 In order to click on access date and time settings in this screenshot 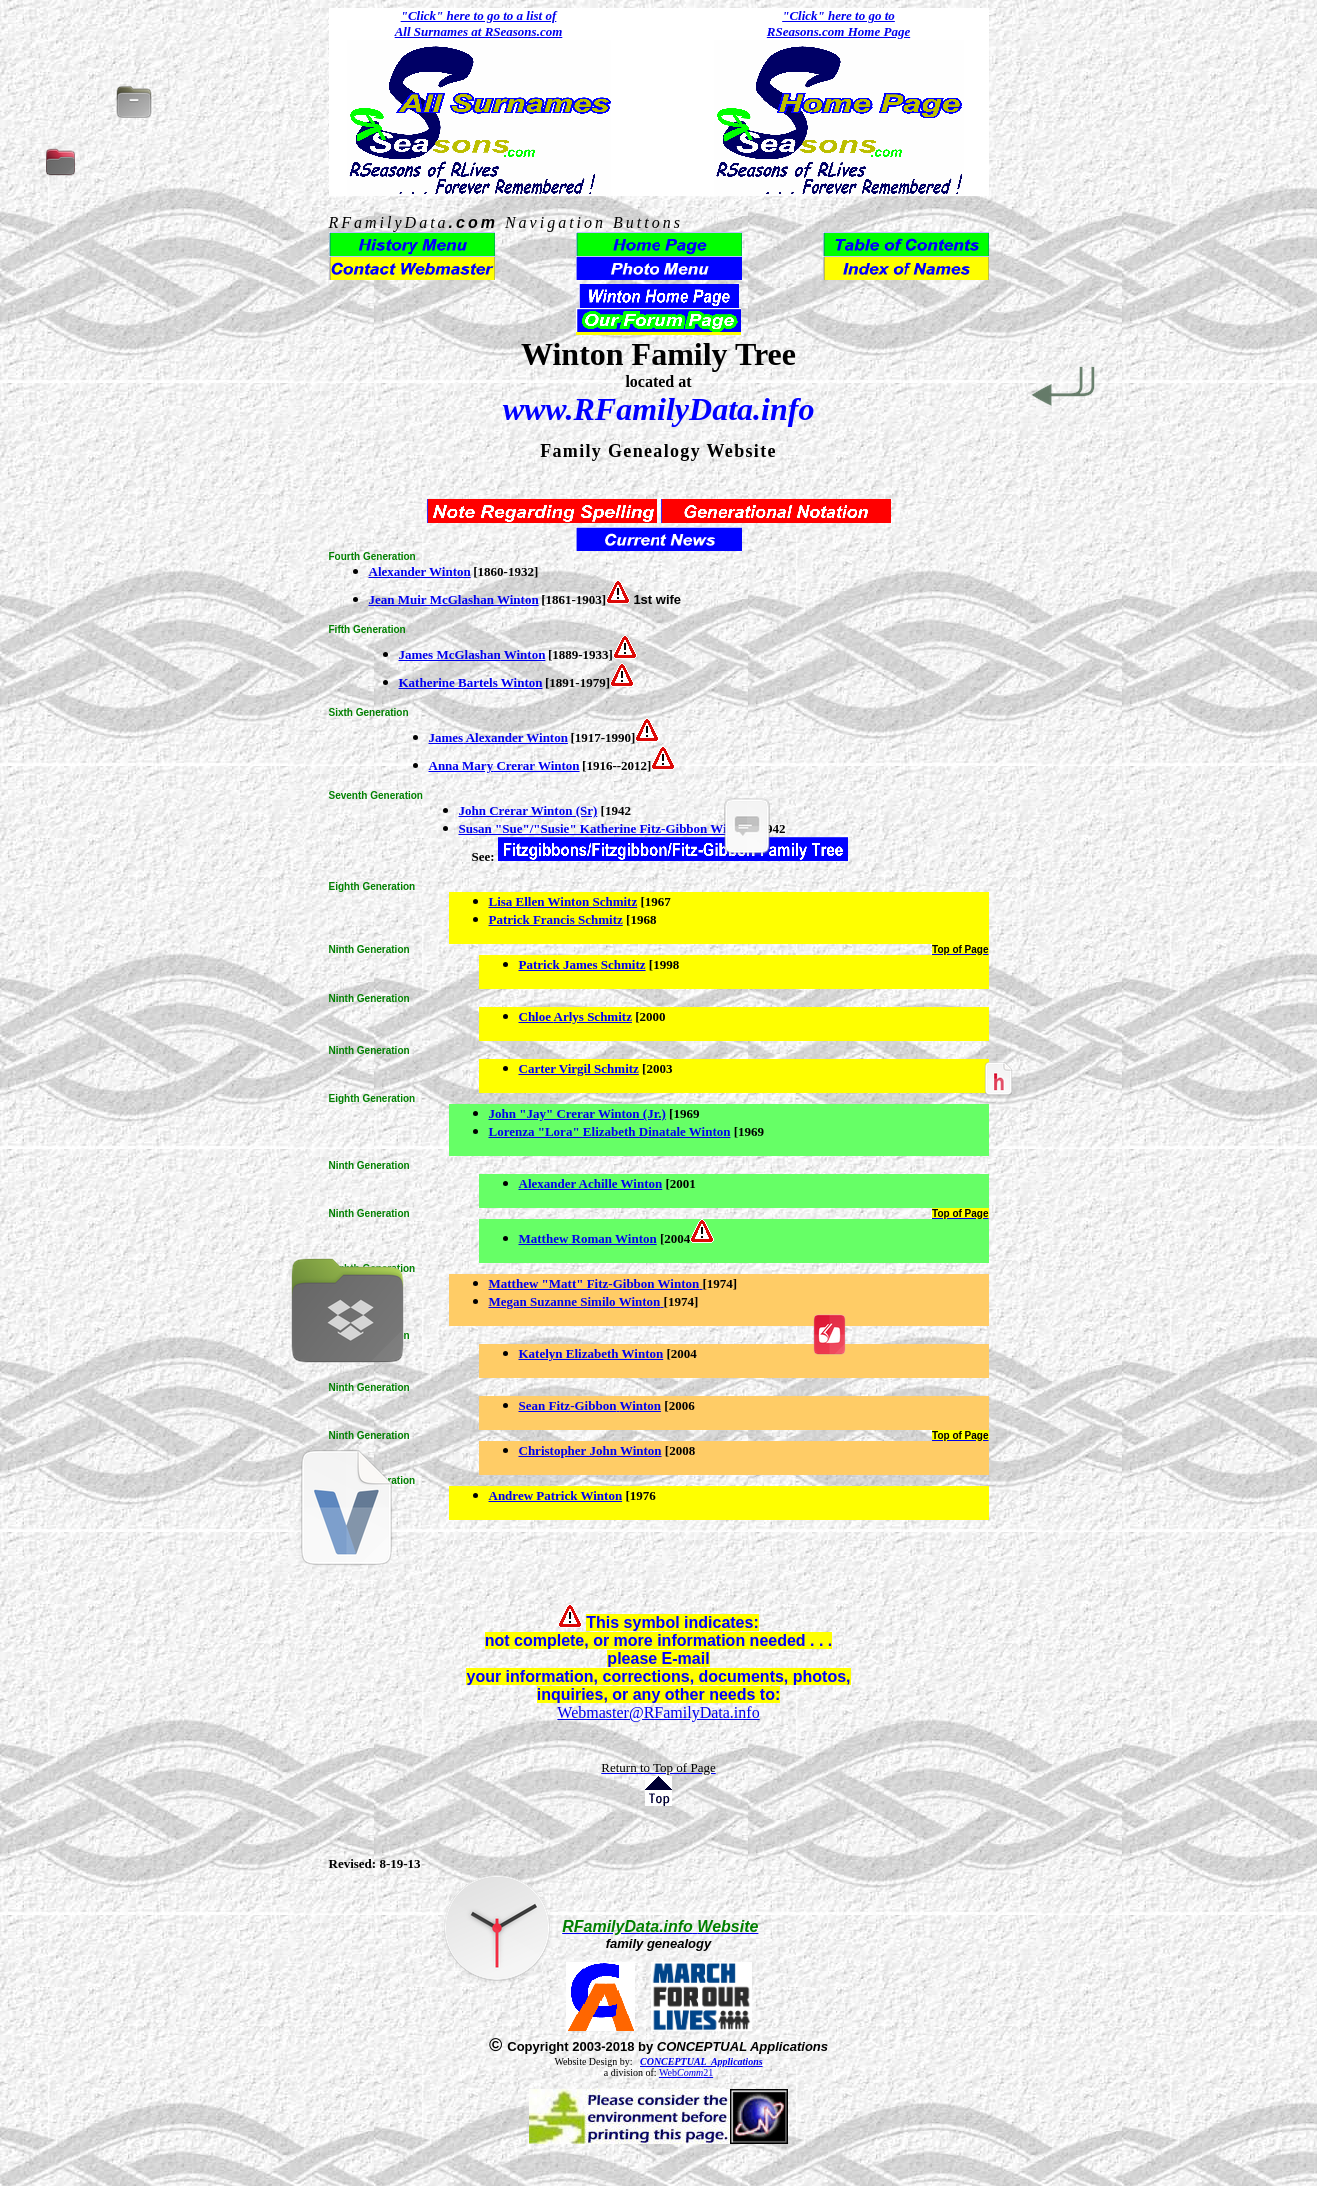, I will do `click(497, 1928)`.